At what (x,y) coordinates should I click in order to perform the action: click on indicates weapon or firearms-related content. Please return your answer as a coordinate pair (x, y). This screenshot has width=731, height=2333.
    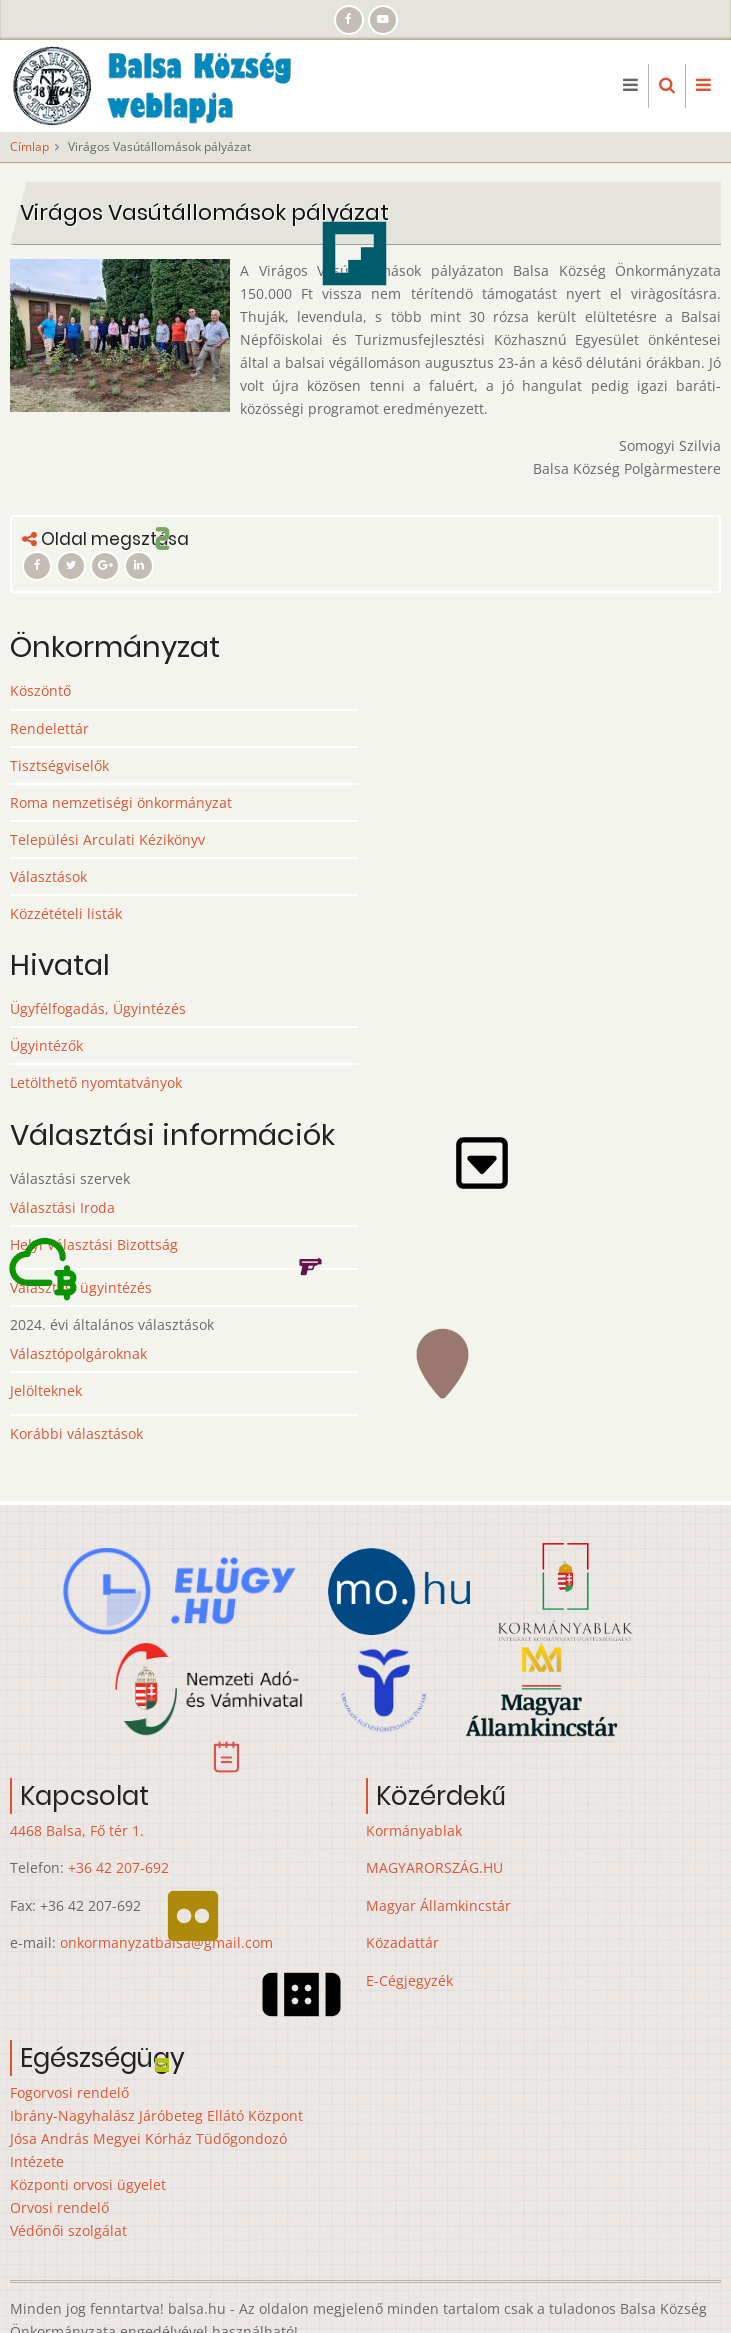
    Looking at the image, I should click on (310, 1266).